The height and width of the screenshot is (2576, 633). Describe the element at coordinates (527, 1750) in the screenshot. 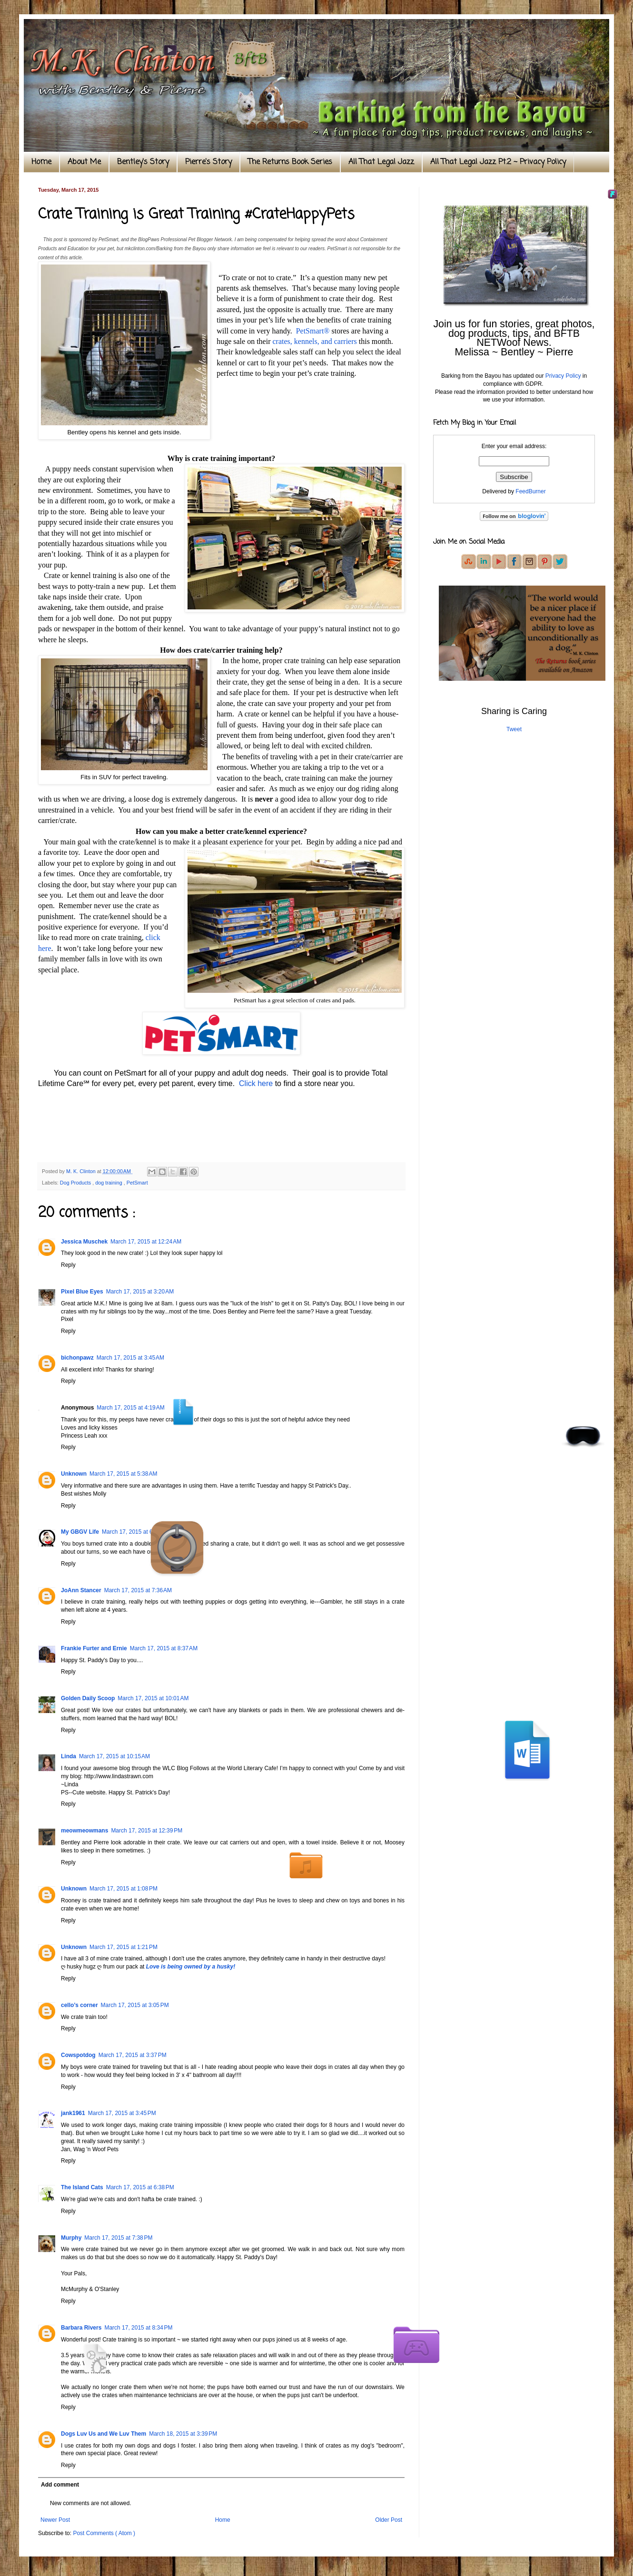

I see `microsoft word template file` at that location.